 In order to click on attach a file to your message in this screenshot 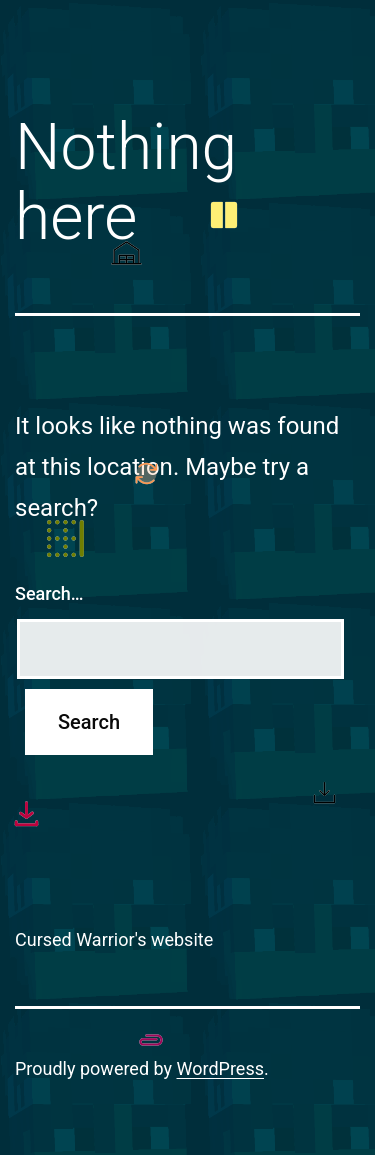, I will do `click(151, 1040)`.